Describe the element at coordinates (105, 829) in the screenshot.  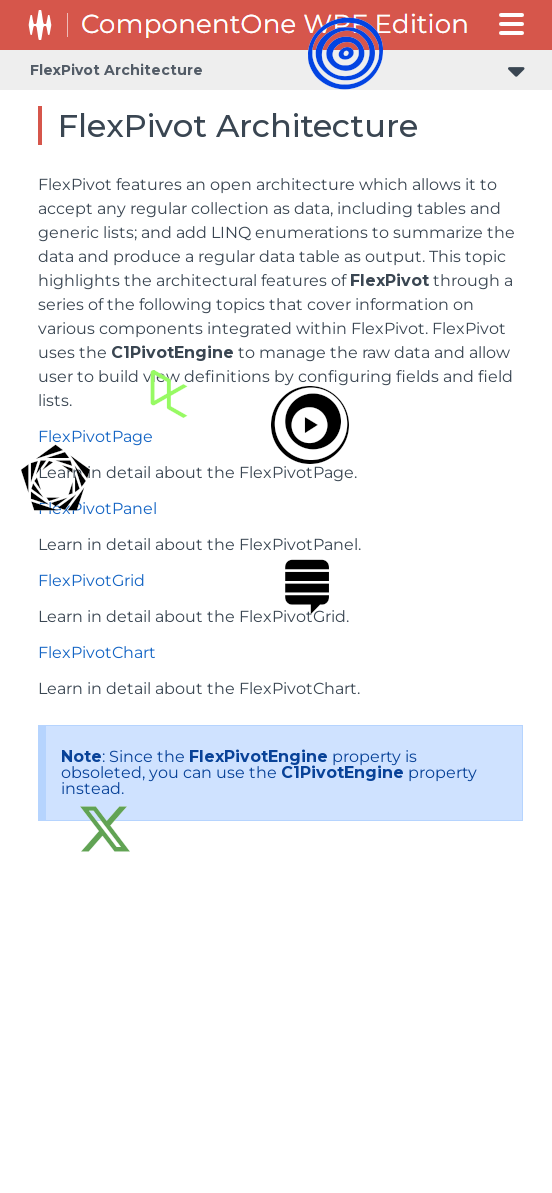
I see `open the X (formerly Twitter) app` at that location.